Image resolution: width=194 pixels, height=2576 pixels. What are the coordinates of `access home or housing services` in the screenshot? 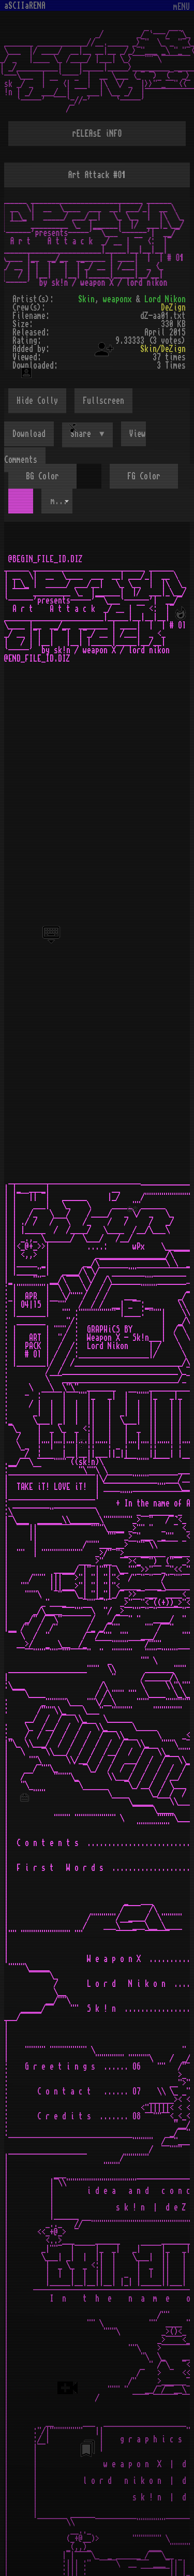 It's located at (81, 1444).